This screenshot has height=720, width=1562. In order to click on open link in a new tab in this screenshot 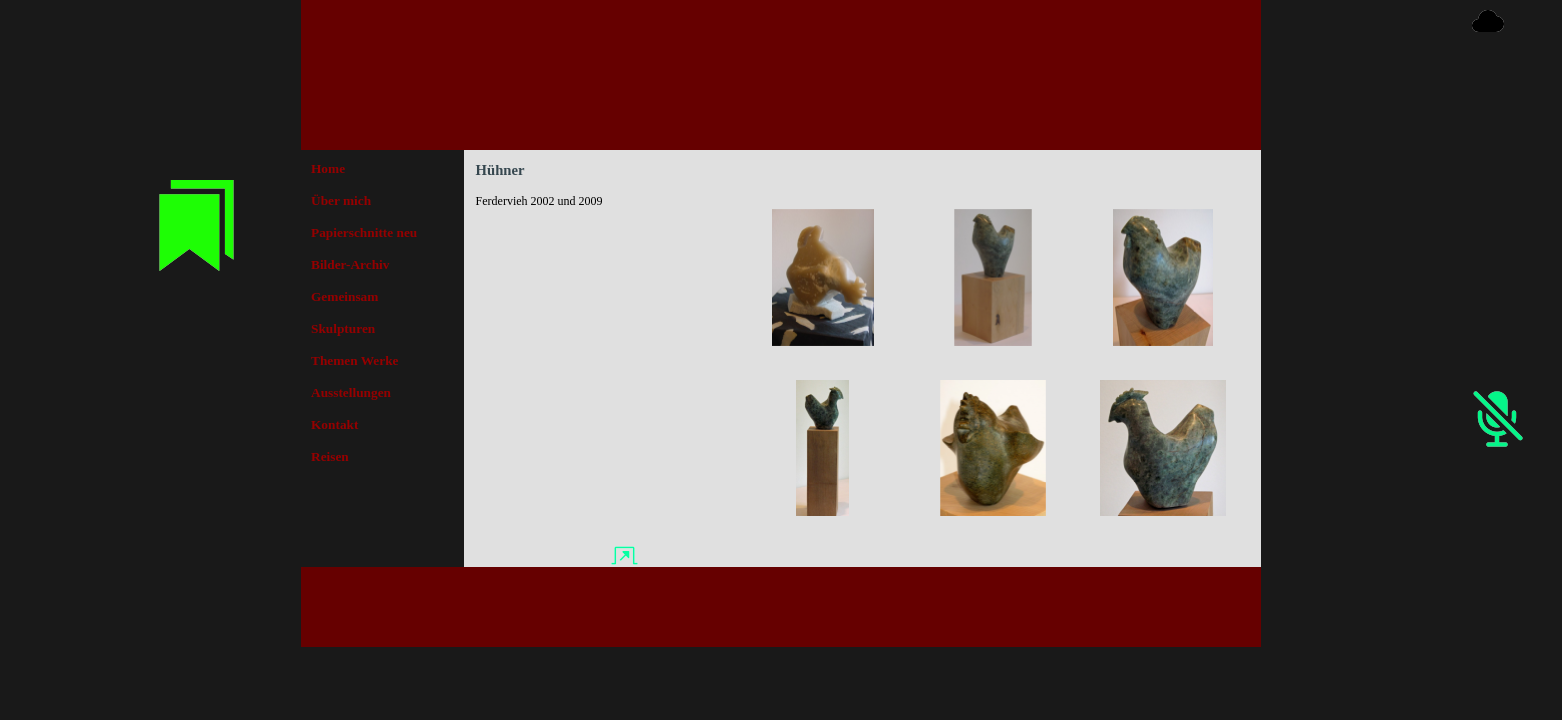, I will do `click(624, 555)`.